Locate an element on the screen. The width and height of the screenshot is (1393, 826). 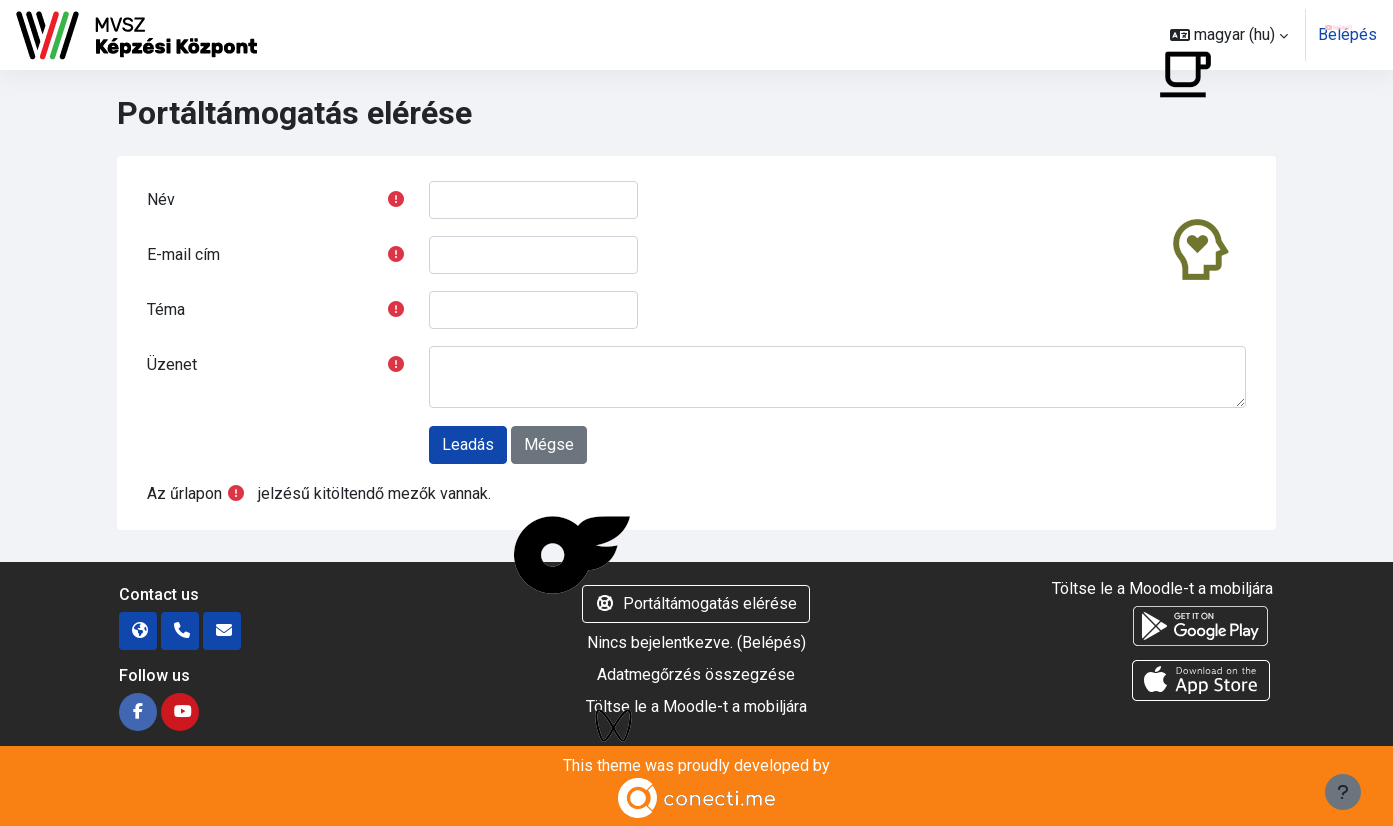
open wechat channels is located at coordinates (613, 725).